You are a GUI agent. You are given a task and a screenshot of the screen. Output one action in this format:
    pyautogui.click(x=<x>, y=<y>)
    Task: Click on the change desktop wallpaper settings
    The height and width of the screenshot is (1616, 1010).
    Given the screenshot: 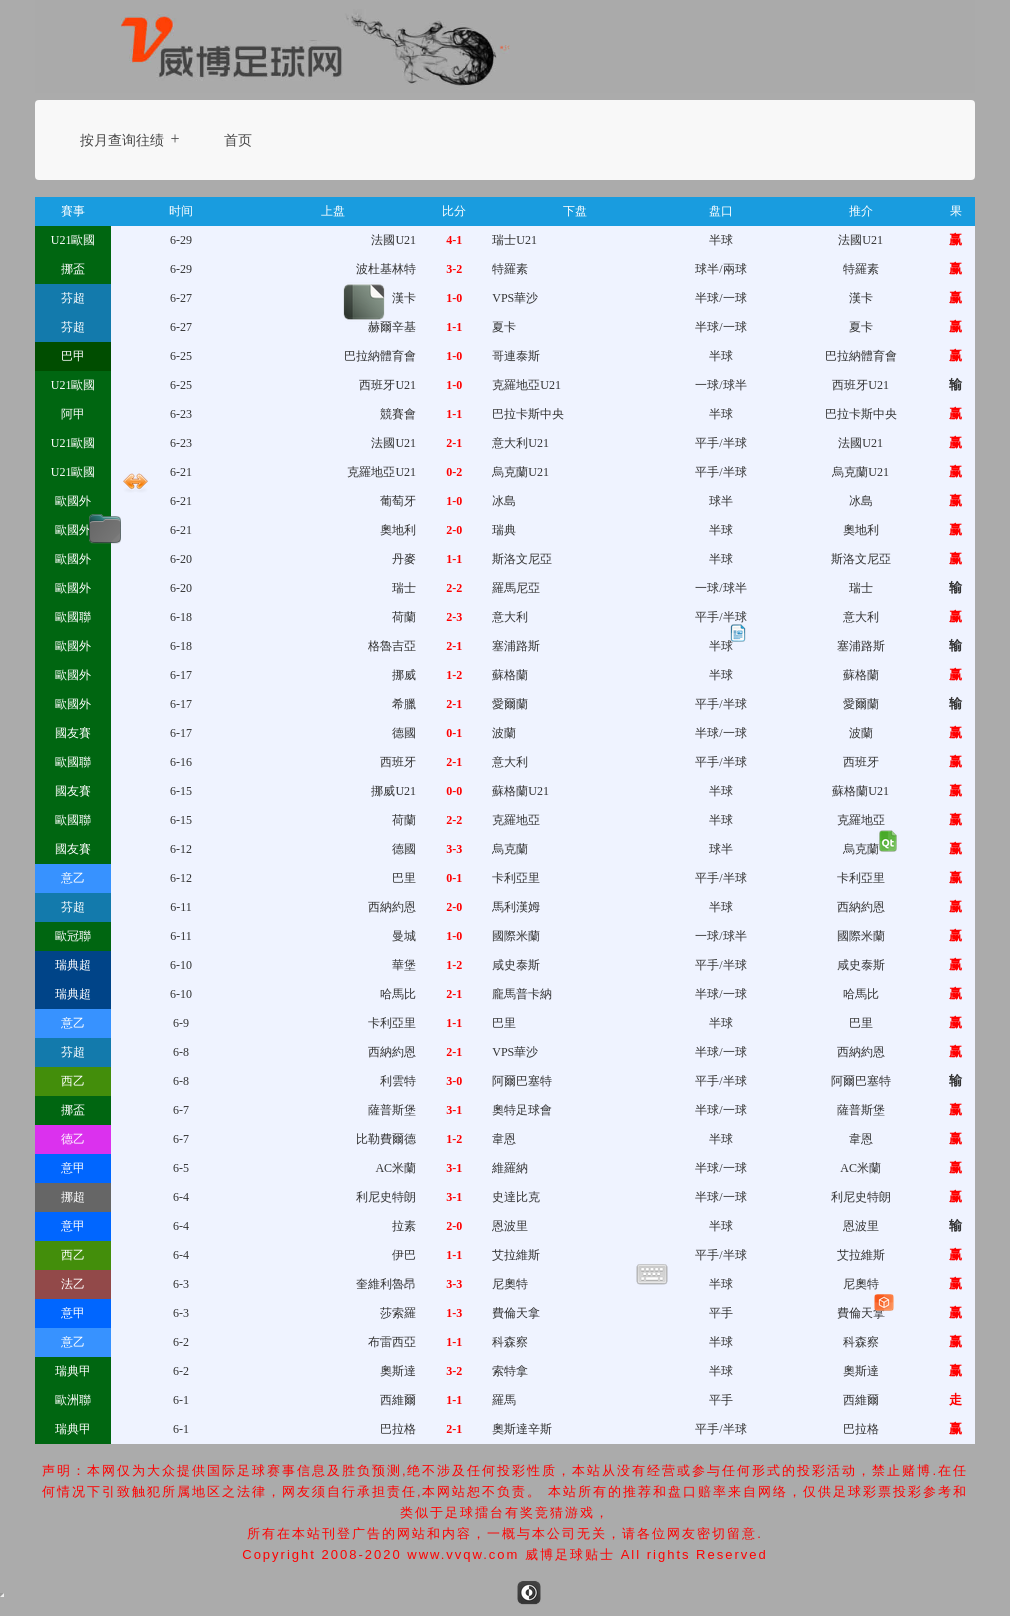 What is the action you would take?
    pyautogui.click(x=364, y=301)
    